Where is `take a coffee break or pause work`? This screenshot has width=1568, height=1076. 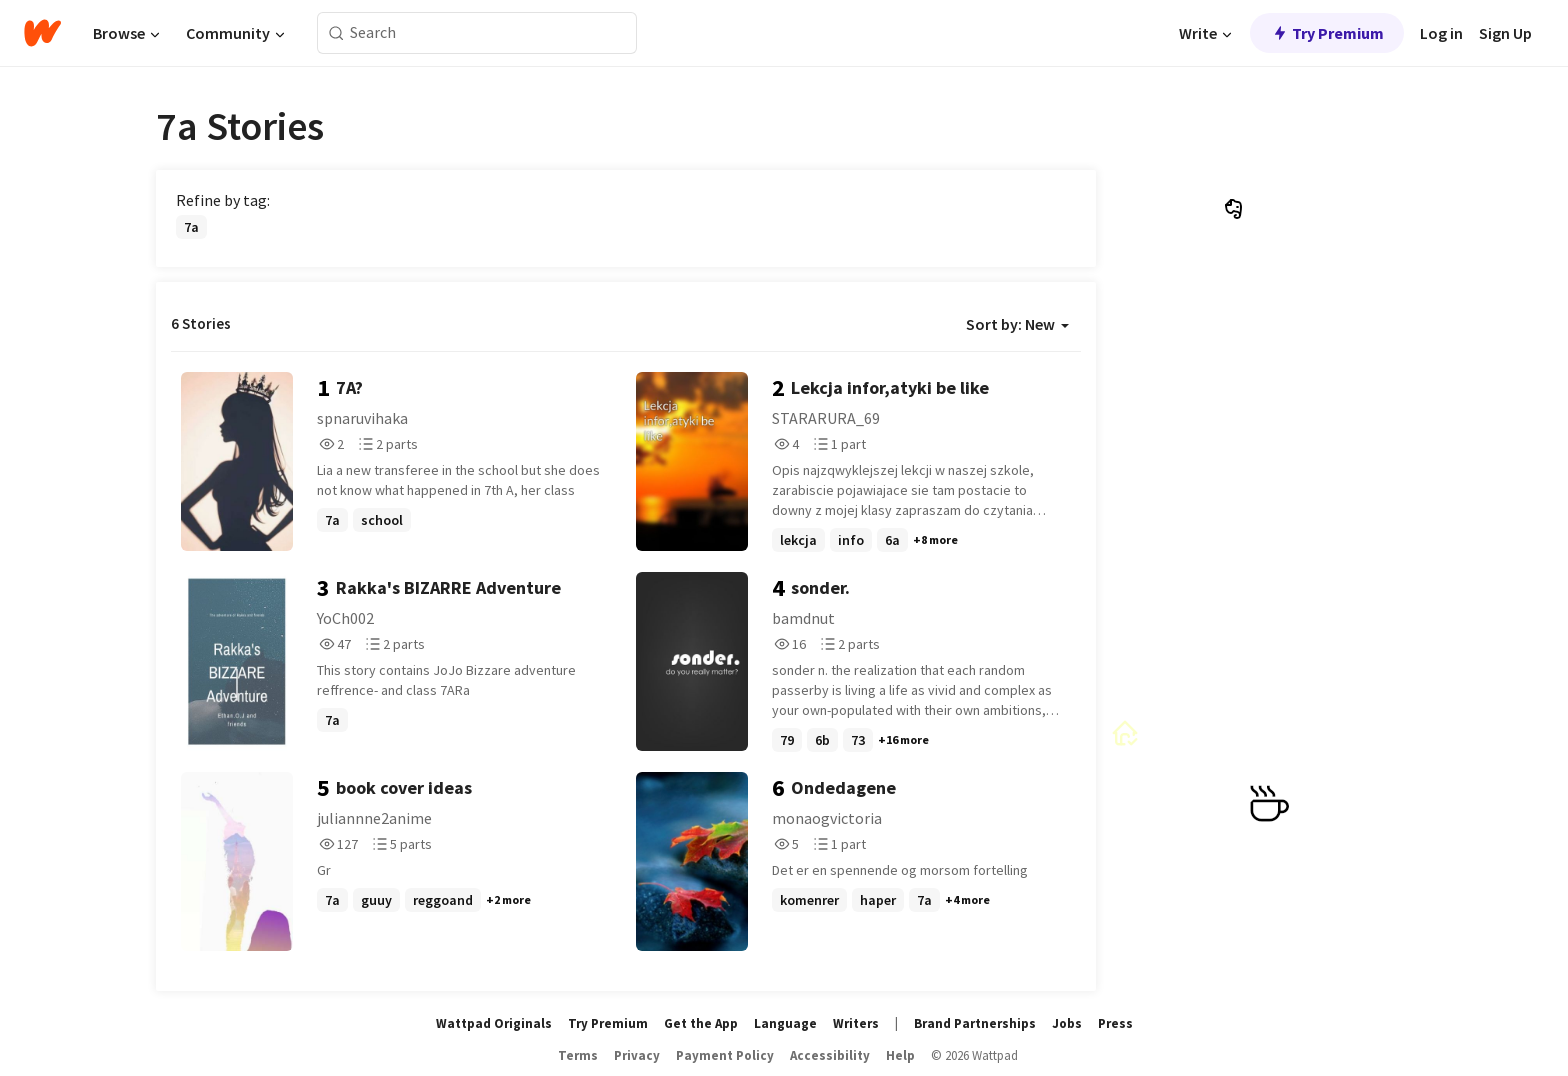
take a coffee break or pause work is located at coordinates (1267, 805).